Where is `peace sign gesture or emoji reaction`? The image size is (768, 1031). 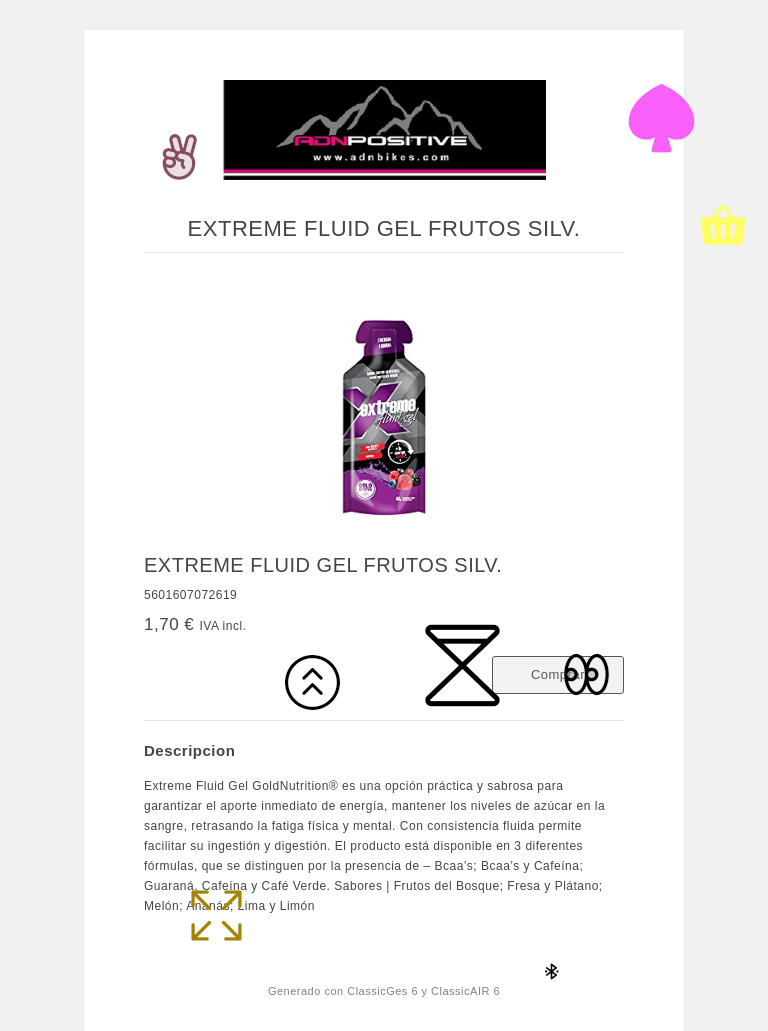 peace sign gesture or emoji reaction is located at coordinates (179, 157).